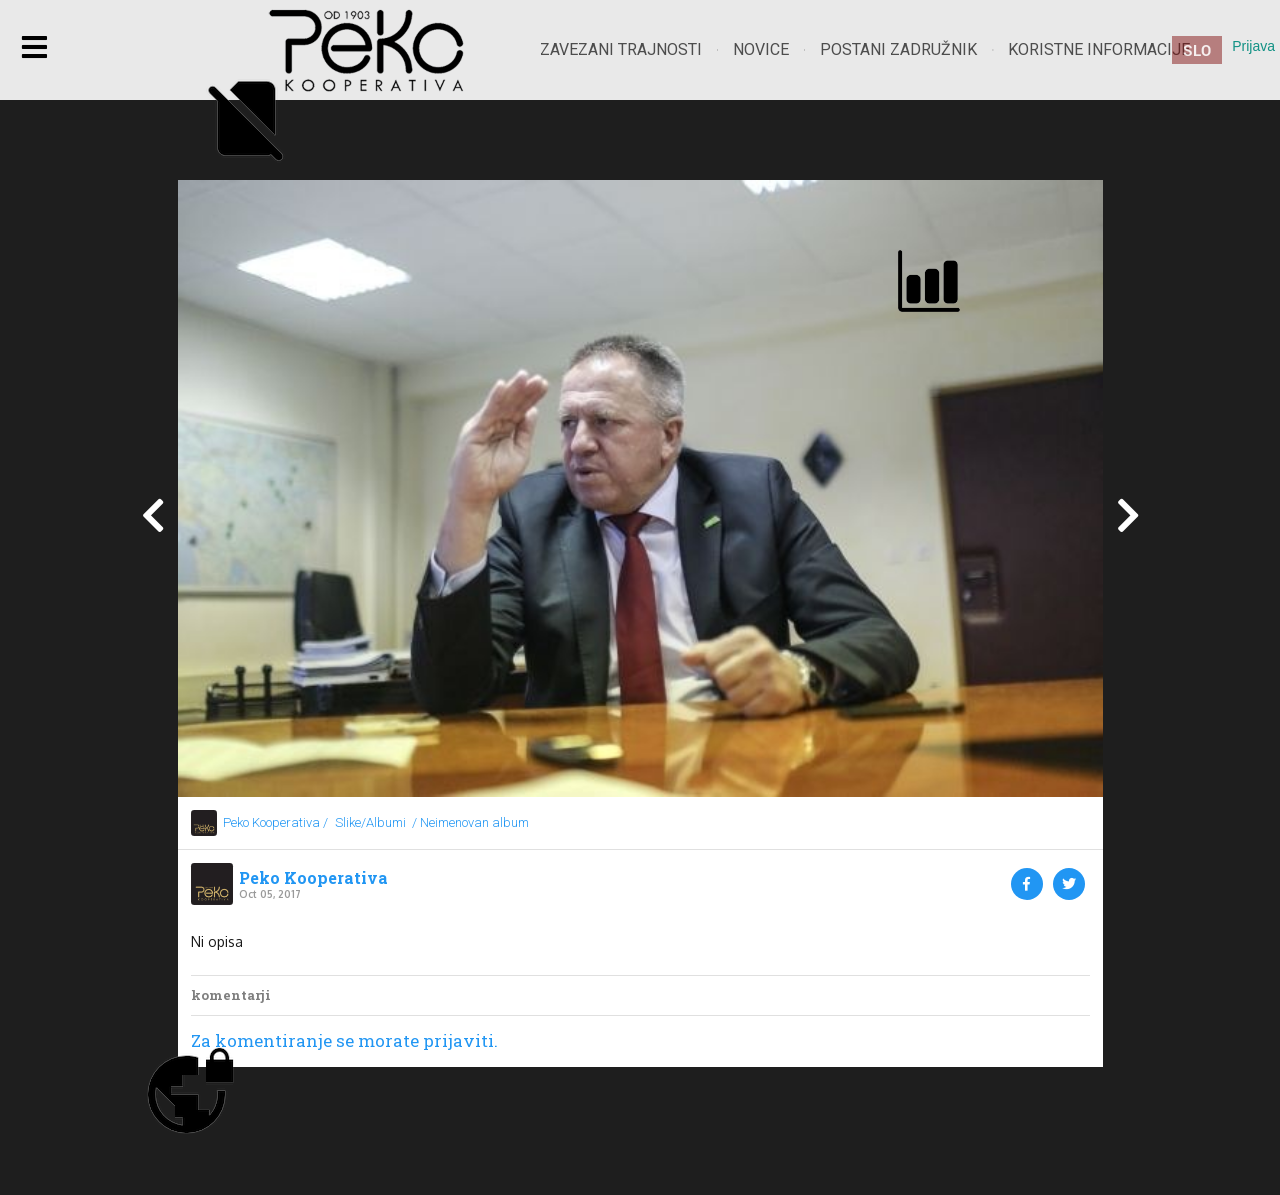  What do you see at coordinates (190, 1090) in the screenshot?
I see `indicates active vpn connection` at bounding box center [190, 1090].